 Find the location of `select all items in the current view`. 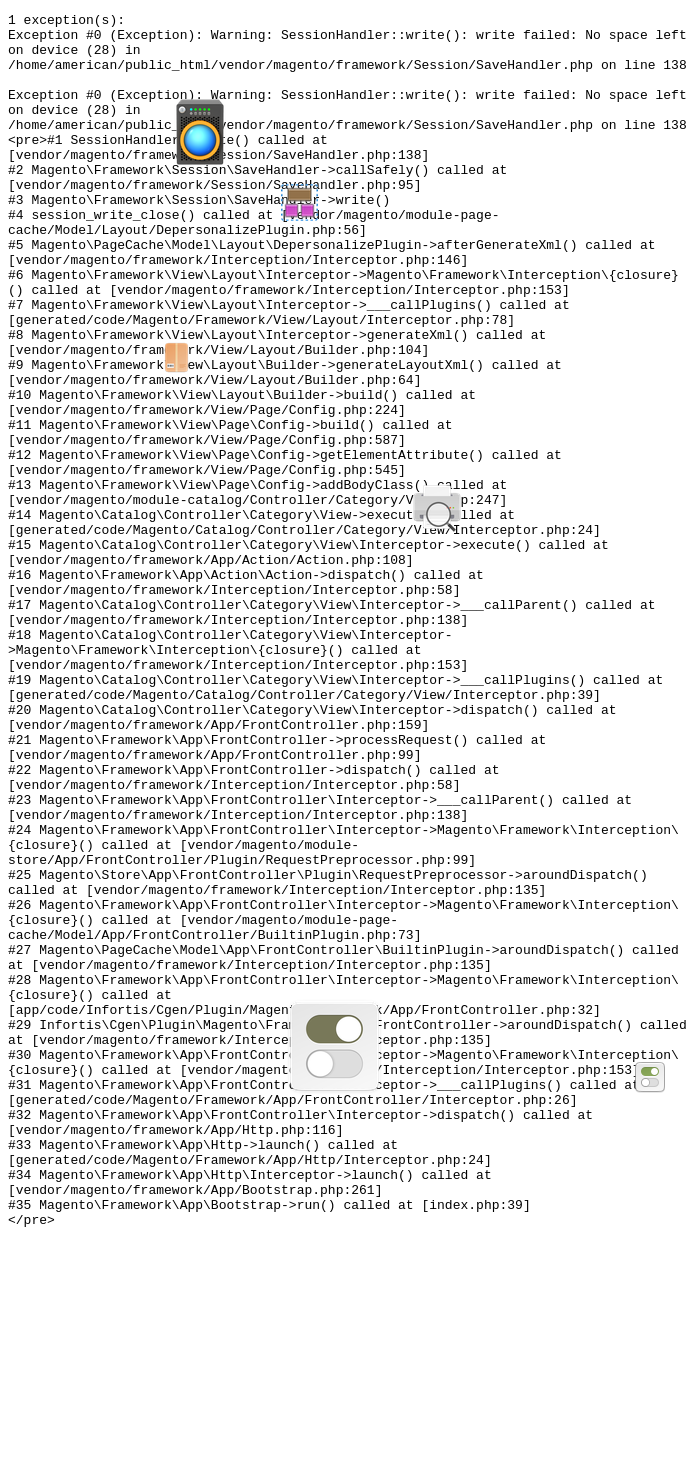

select all items in the current view is located at coordinates (299, 202).